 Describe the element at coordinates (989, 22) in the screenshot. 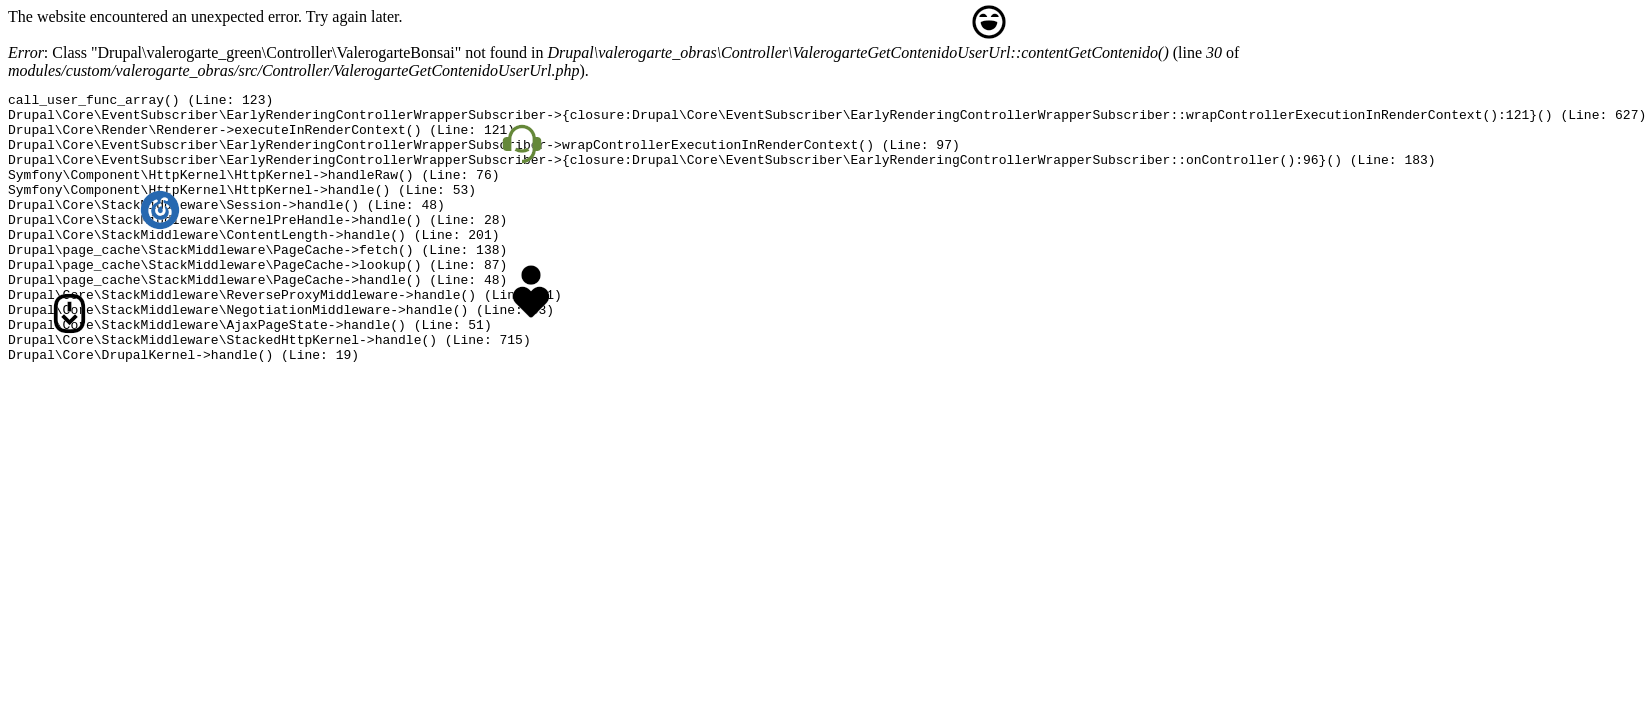

I see `add a laughing reaction to a message` at that location.